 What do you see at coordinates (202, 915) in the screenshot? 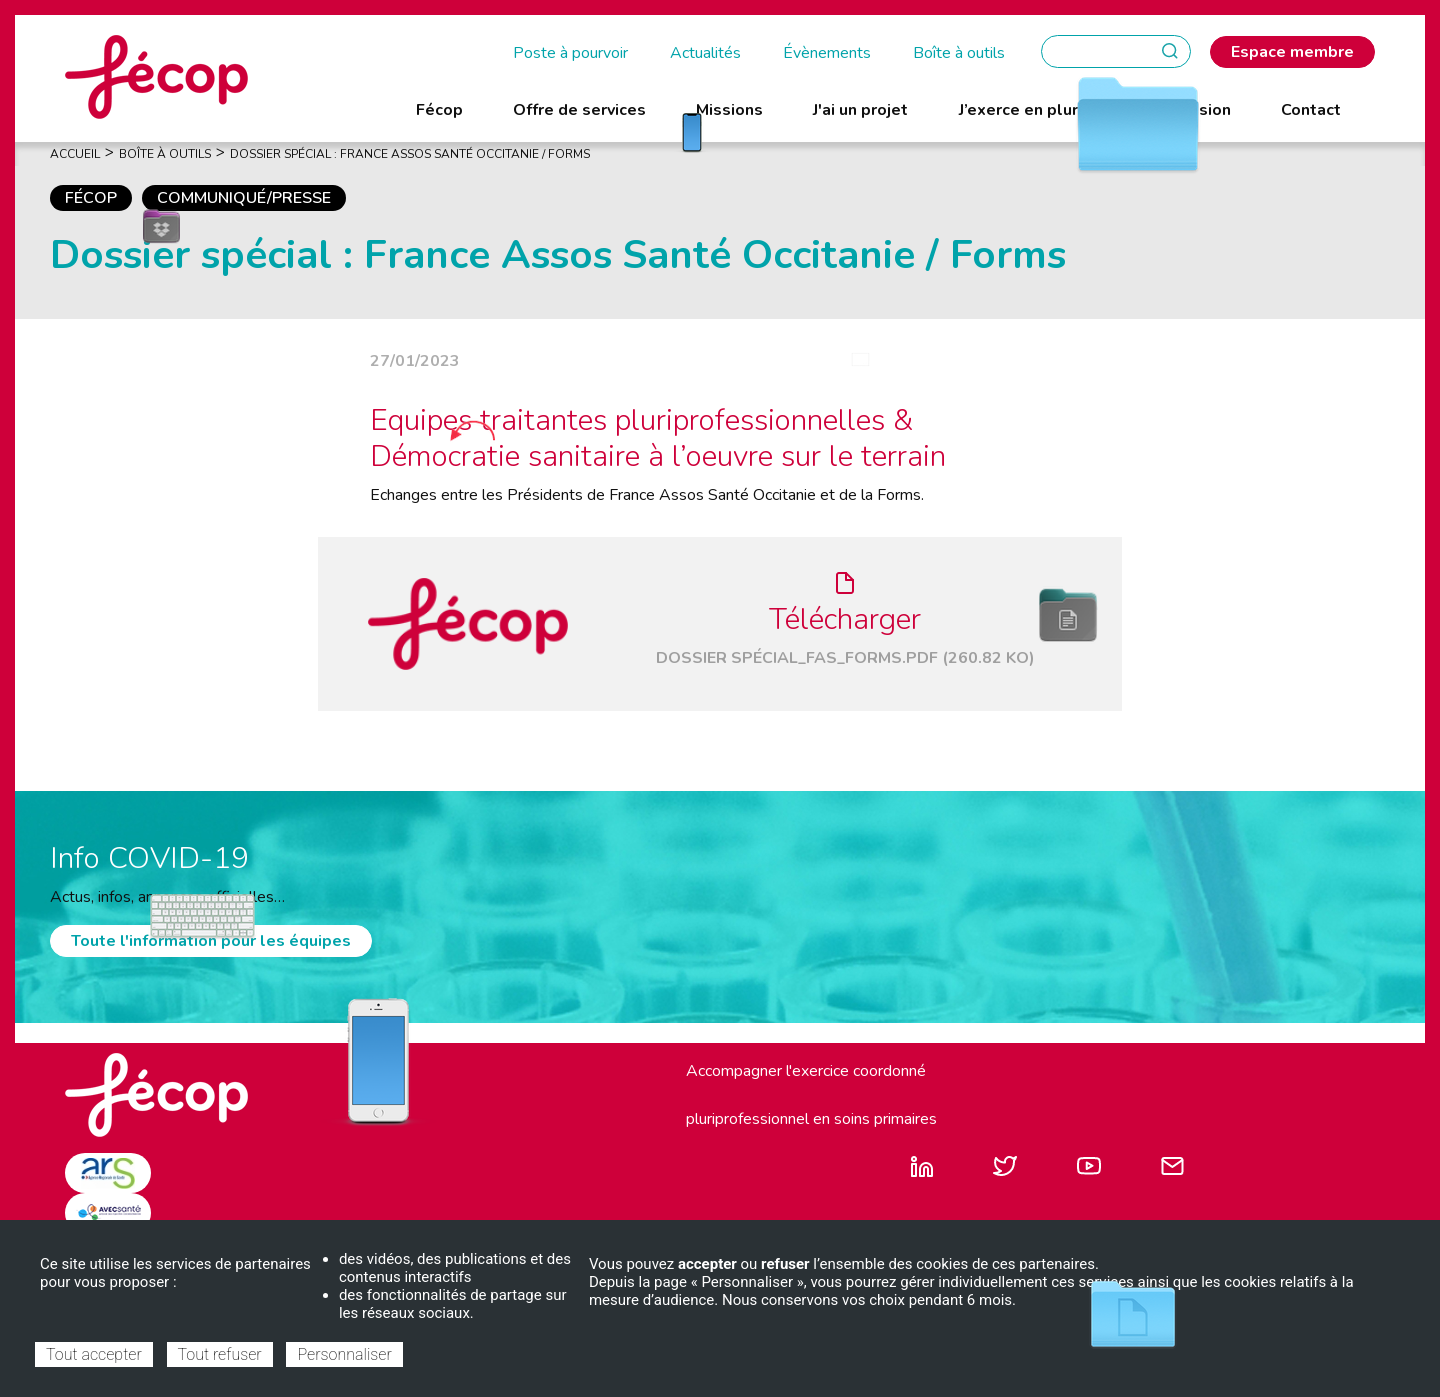
I see `bluetooth keyboard connected successfully` at bounding box center [202, 915].